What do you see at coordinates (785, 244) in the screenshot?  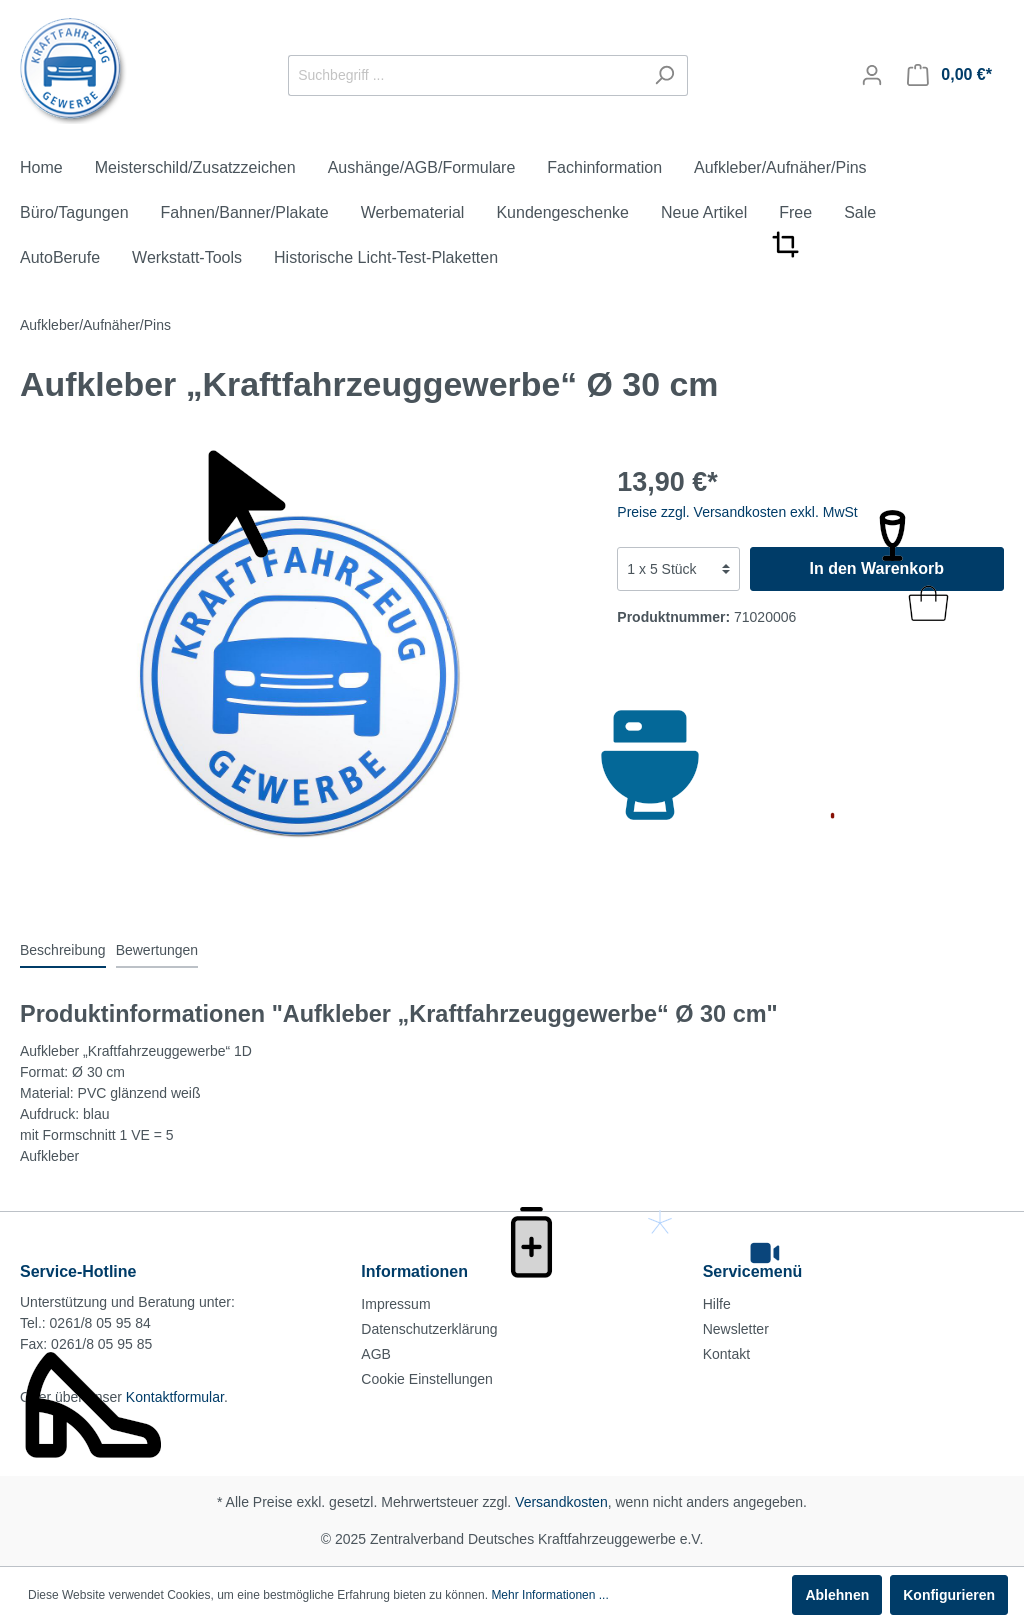 I see `crop an image or photo` at bounding box center [785, 244].